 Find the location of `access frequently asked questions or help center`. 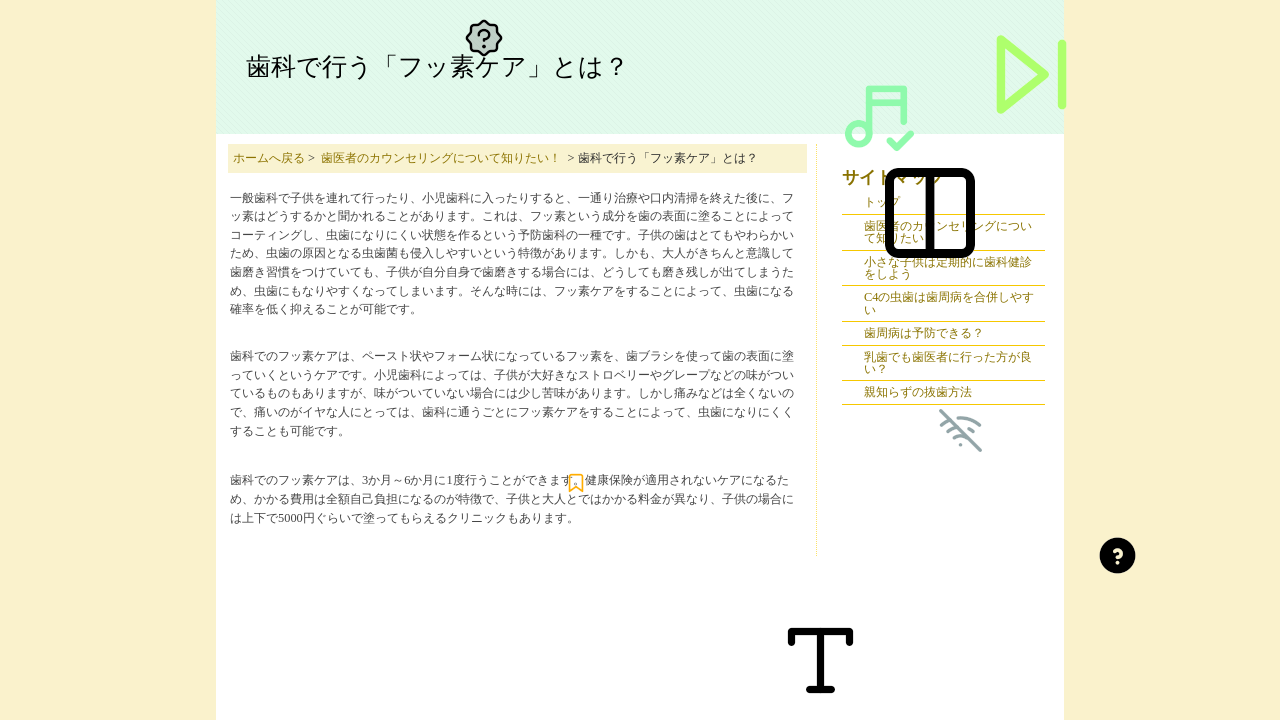

access frequently asked questions or help center is located at coordinates (484, 38).